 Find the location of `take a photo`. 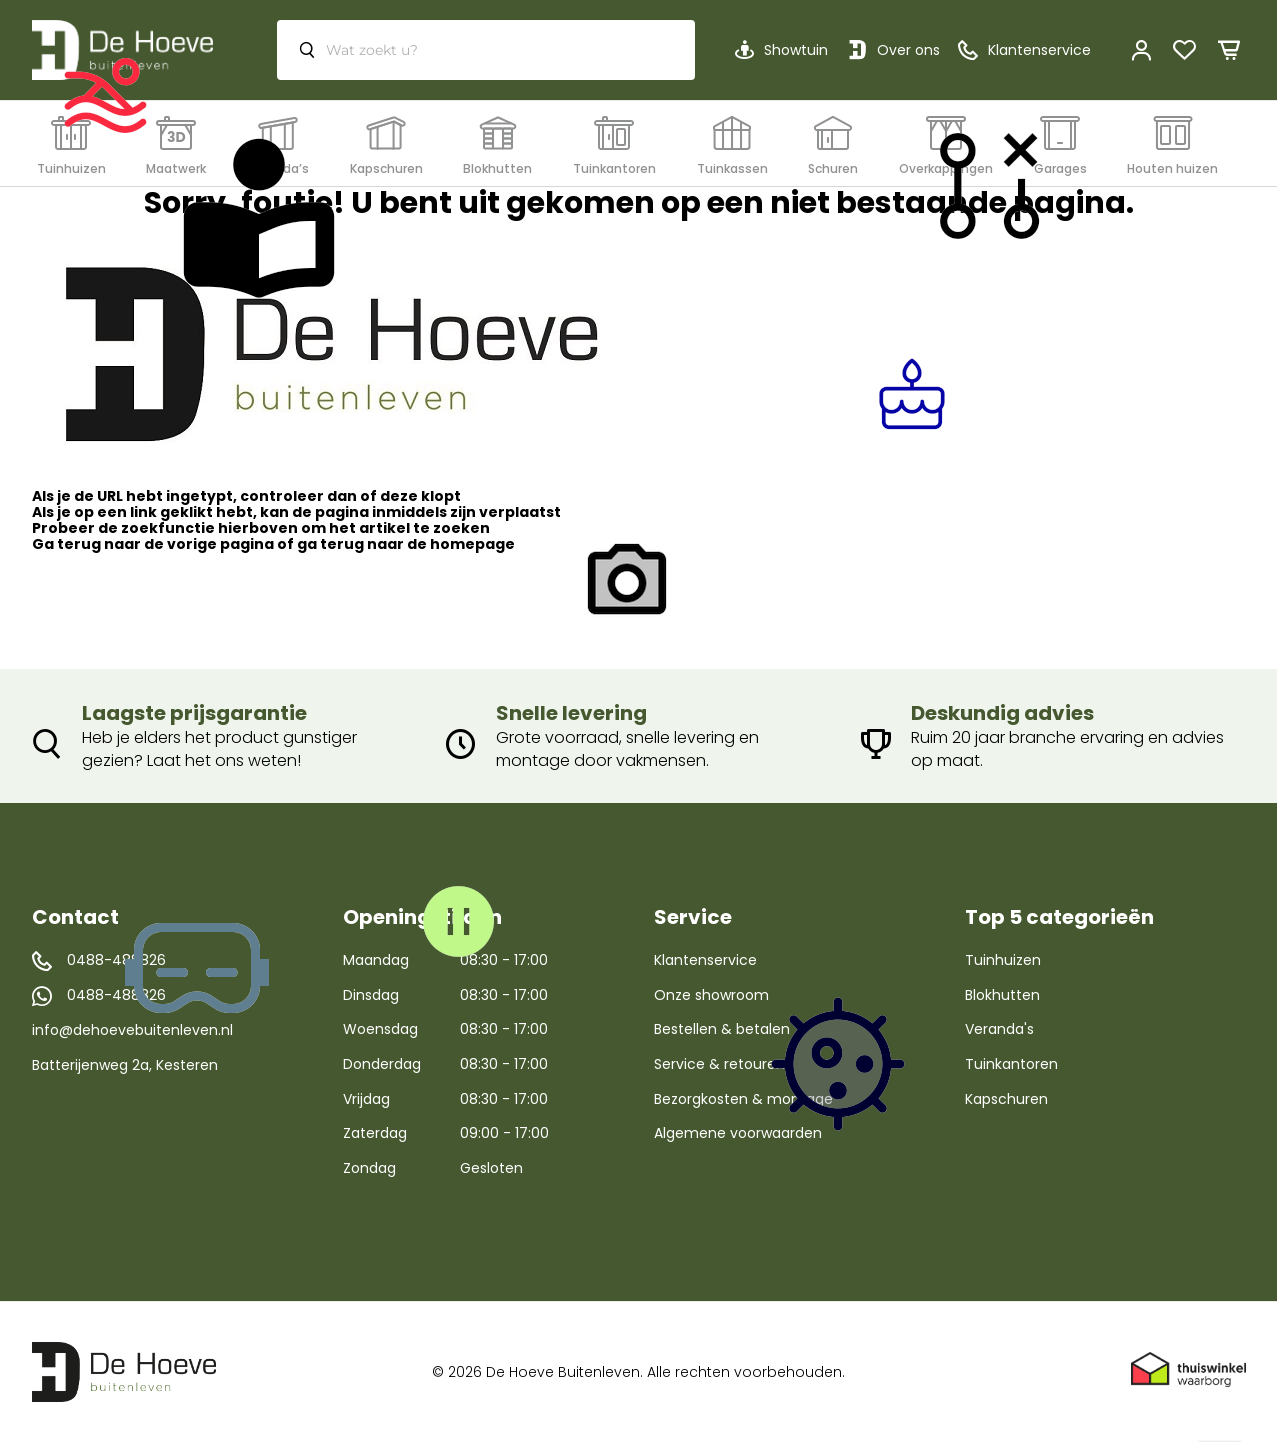

take a photo is located at coordinates (627, 583).